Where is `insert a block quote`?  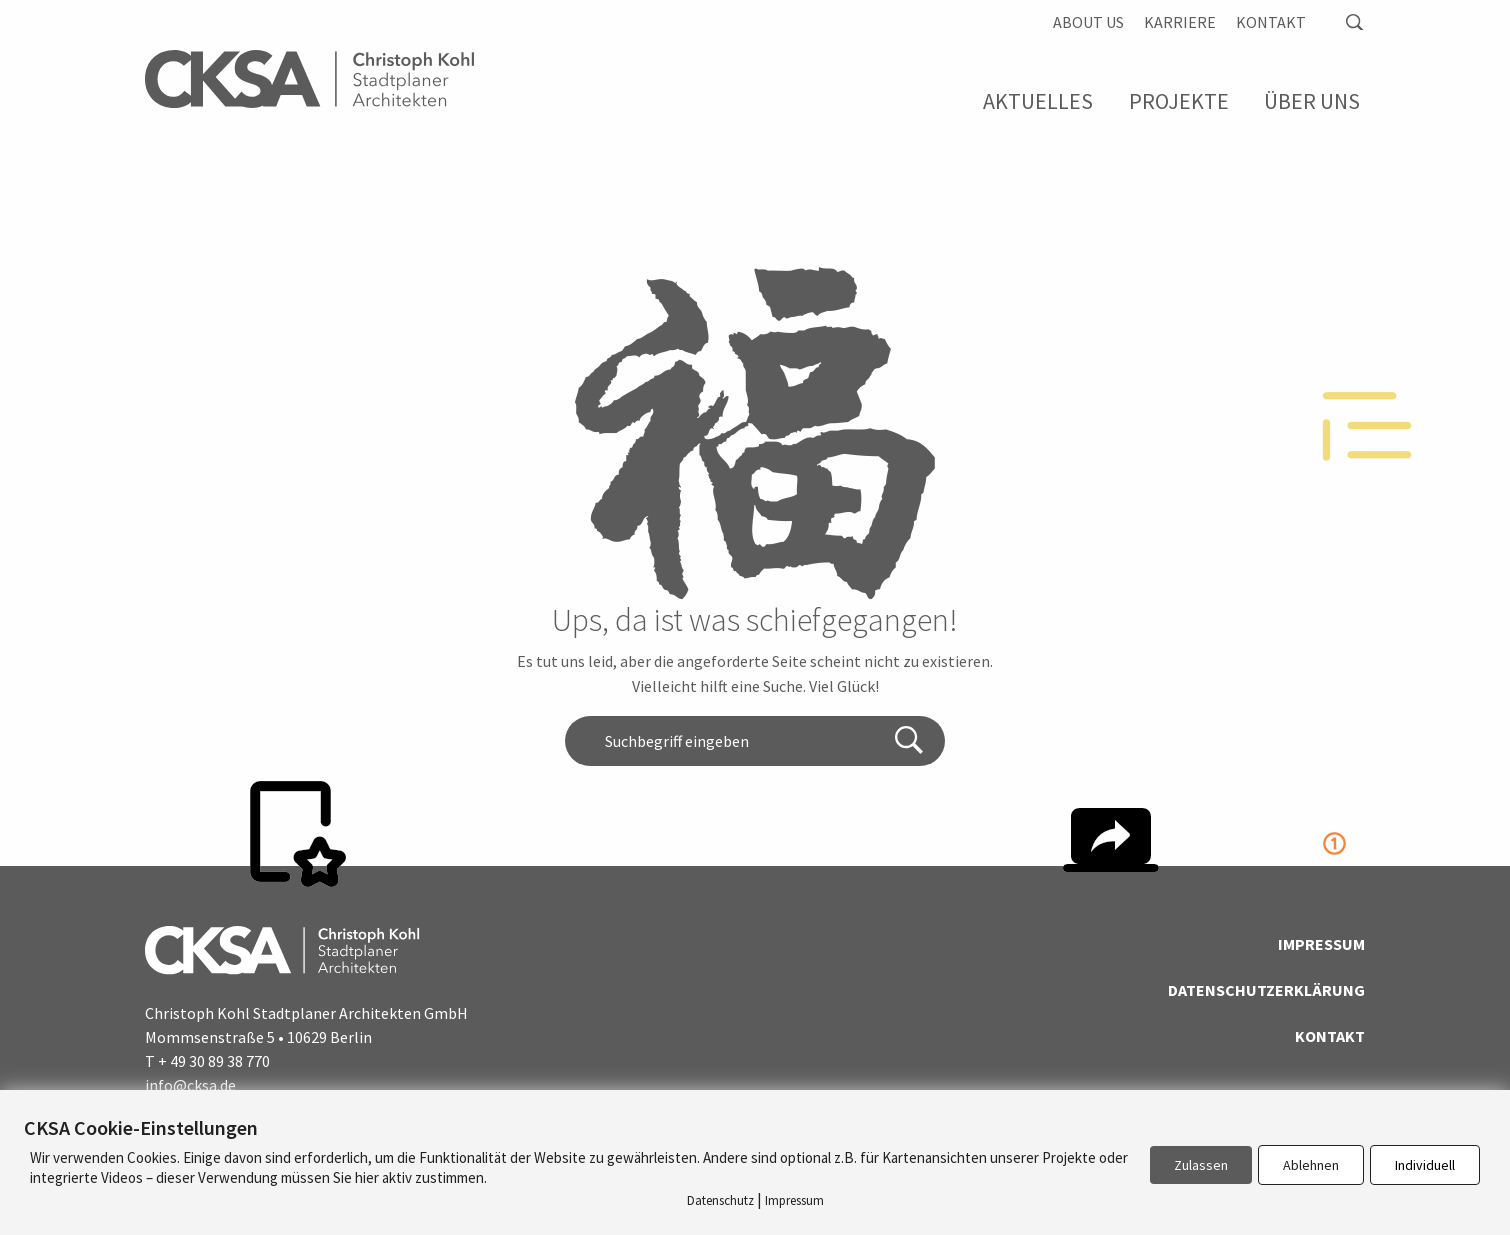 insert a block quote is located at coordinates (1367, 424).